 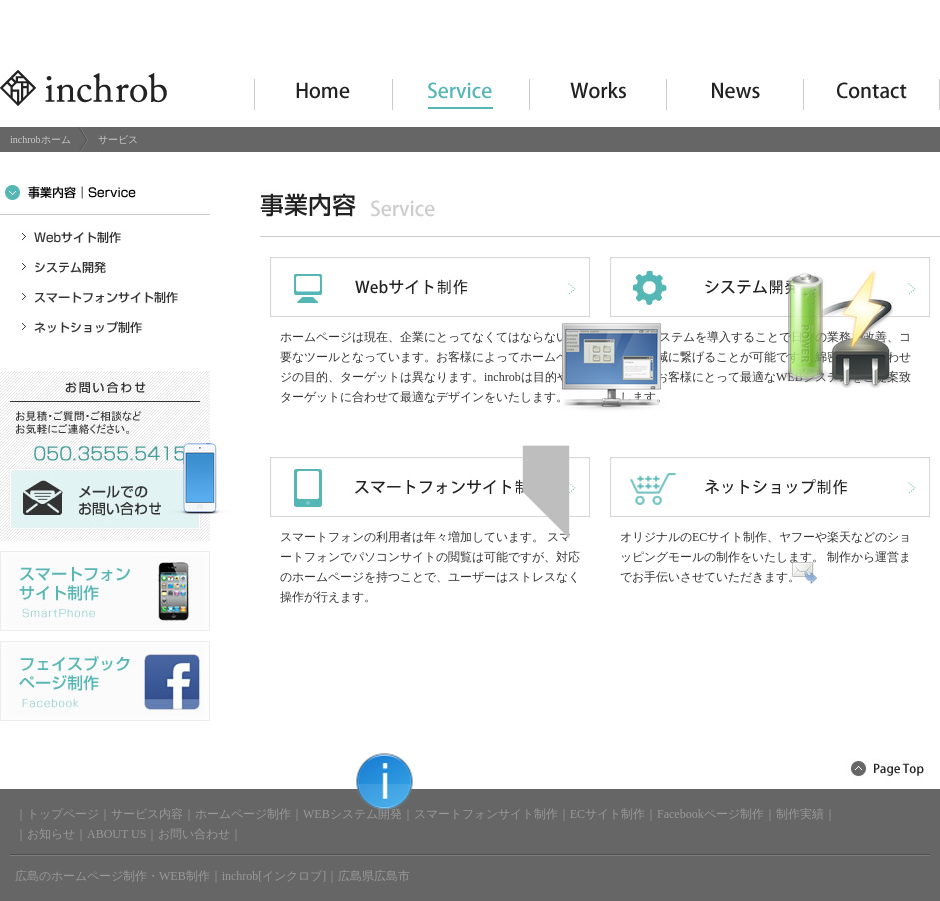 What do you see at coordinates (200, 479) in the screenshot?
I see `indicates a connected iPod Touch device` at bounding box center [200, 479].